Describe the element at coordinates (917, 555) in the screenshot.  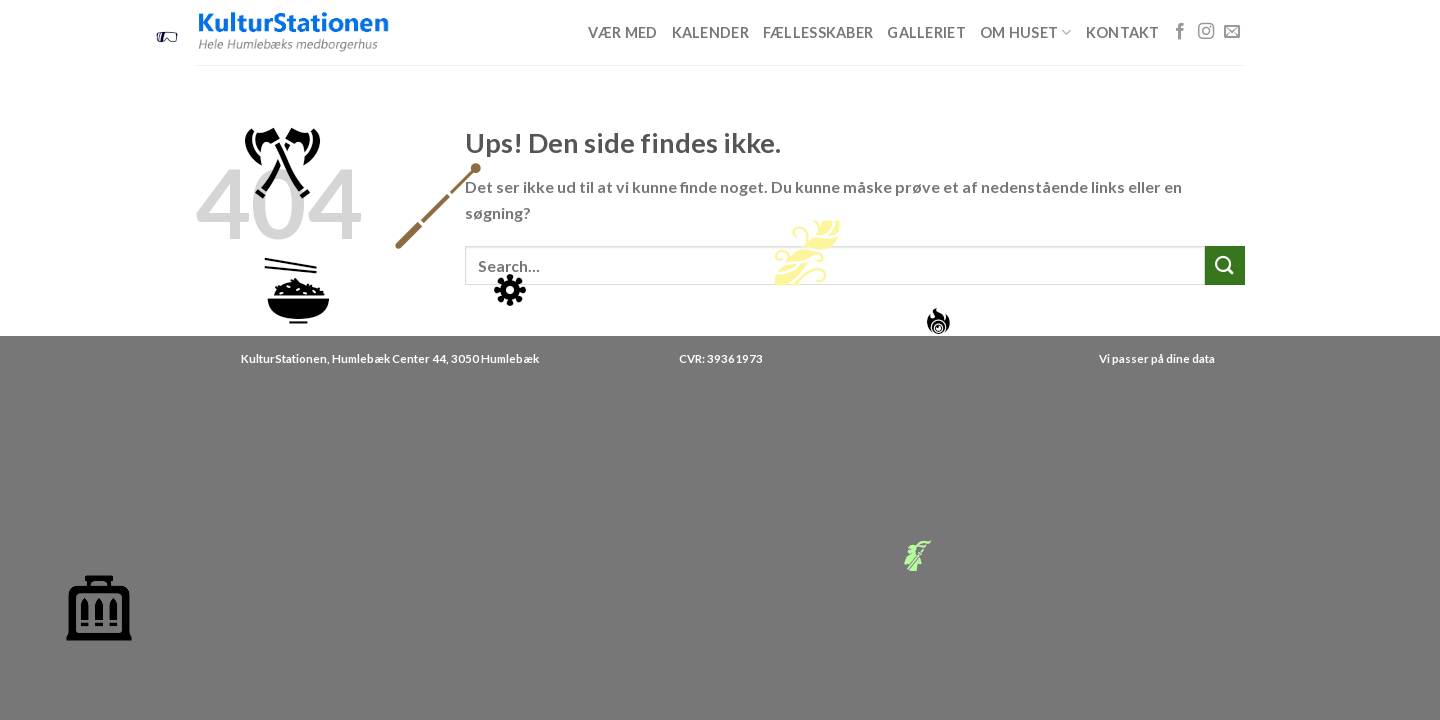
I see `select ninja character class` at that location.